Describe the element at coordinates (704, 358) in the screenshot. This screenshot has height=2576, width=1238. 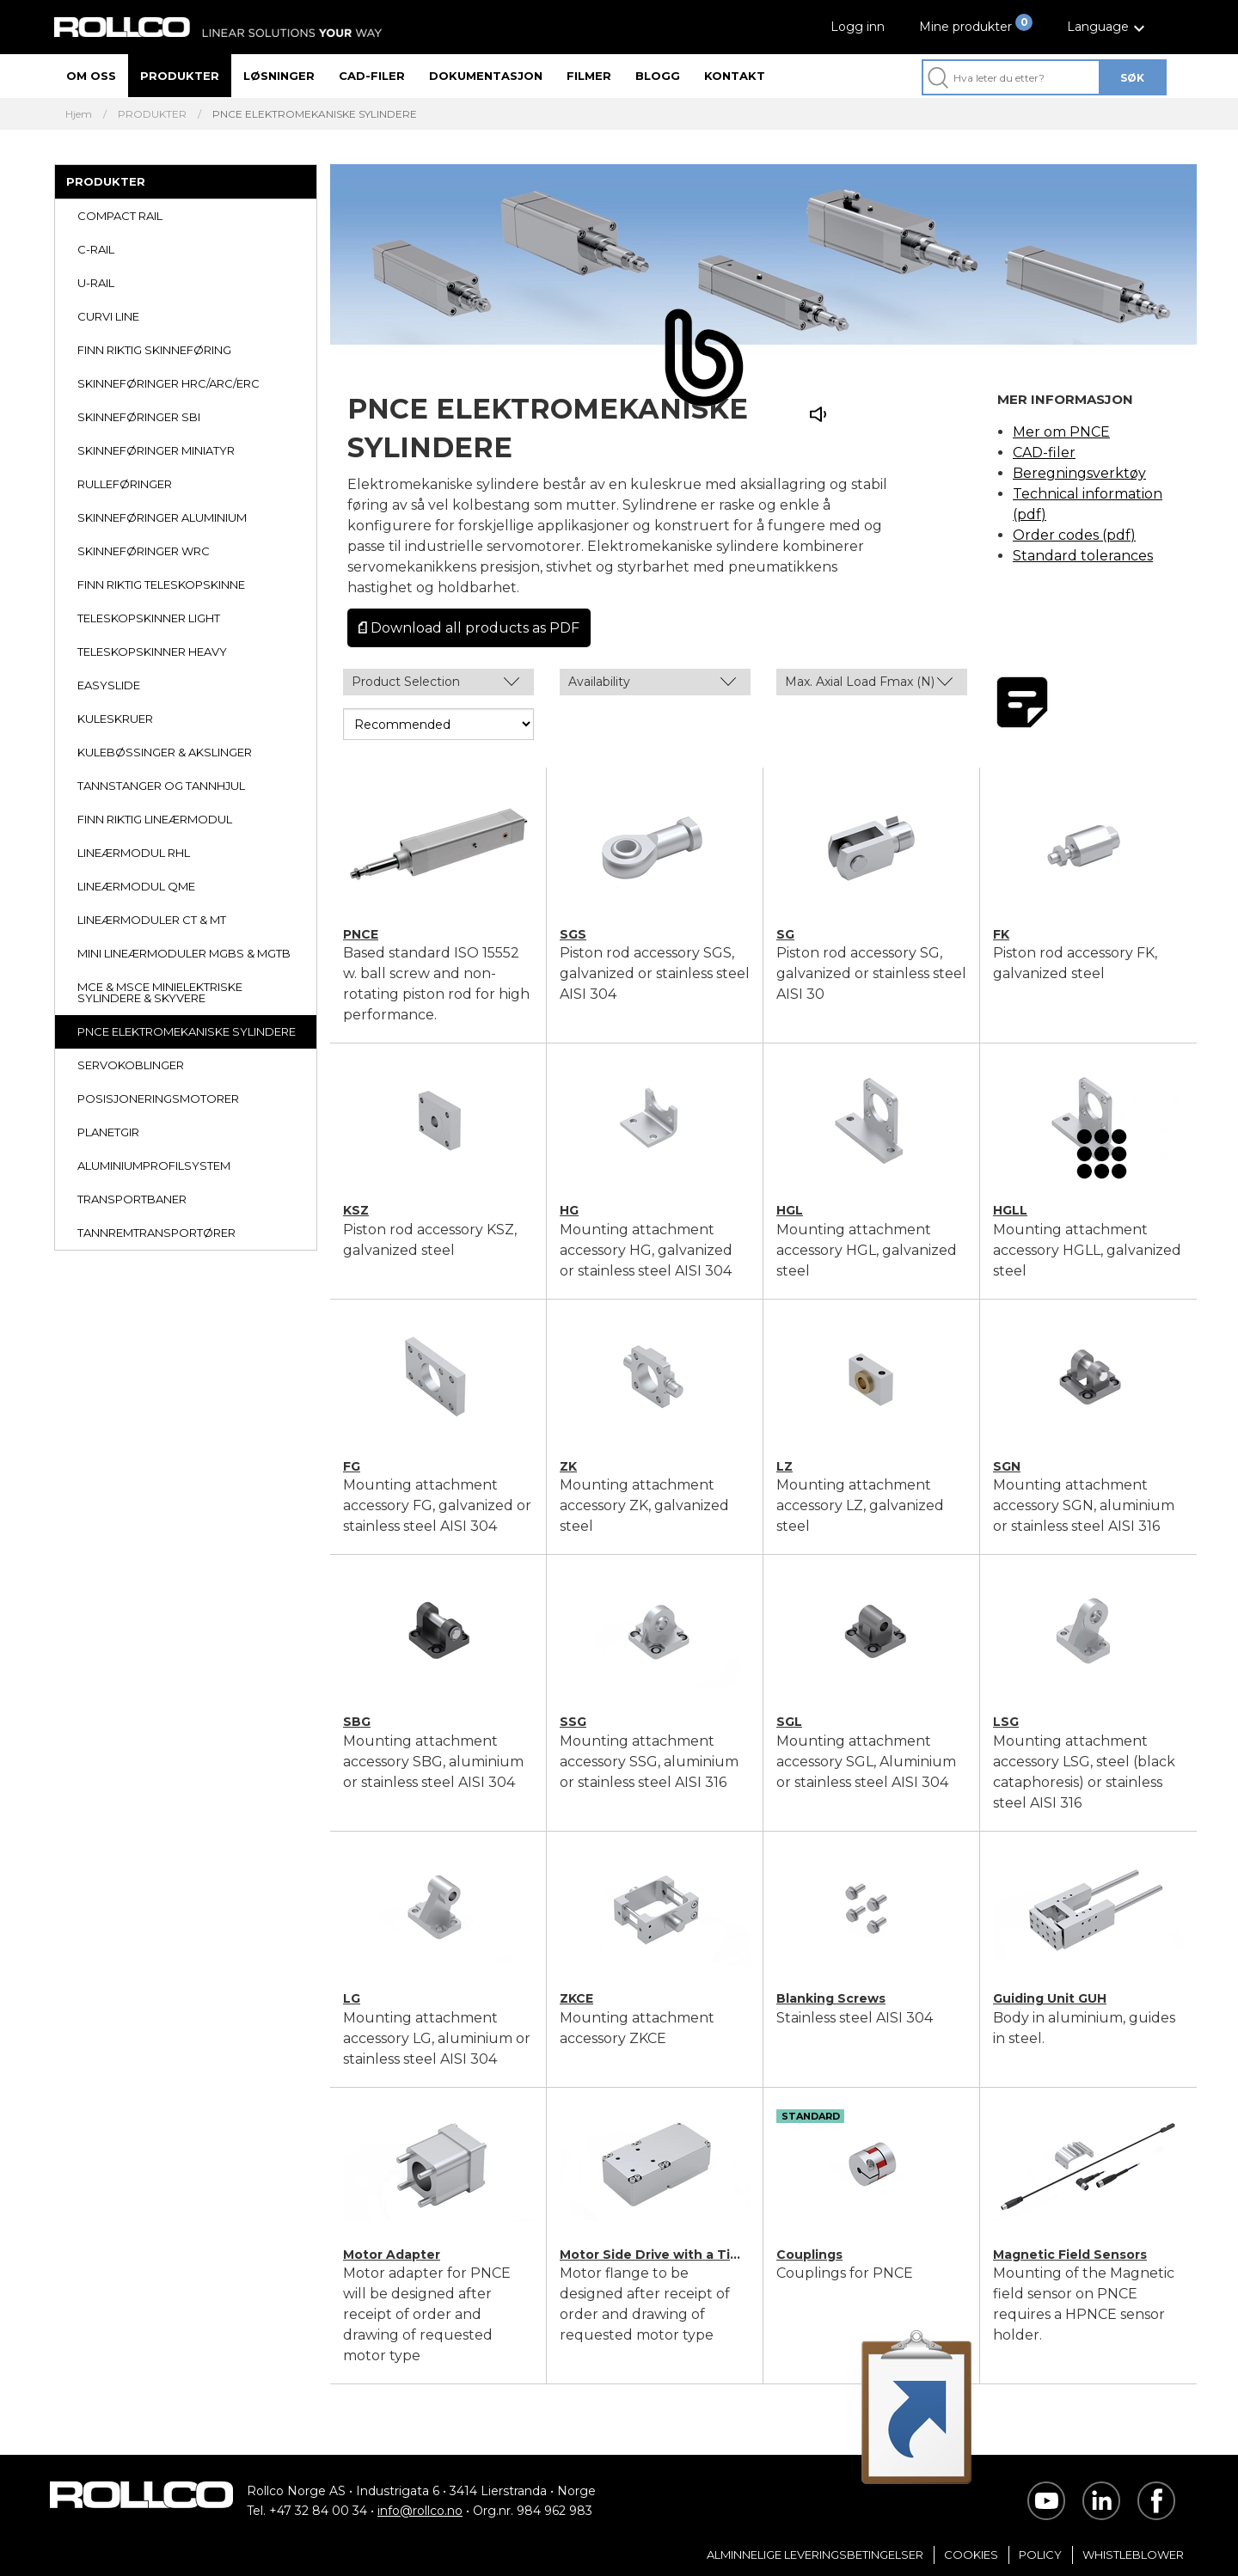
I see `bebo social network logo` at that location.